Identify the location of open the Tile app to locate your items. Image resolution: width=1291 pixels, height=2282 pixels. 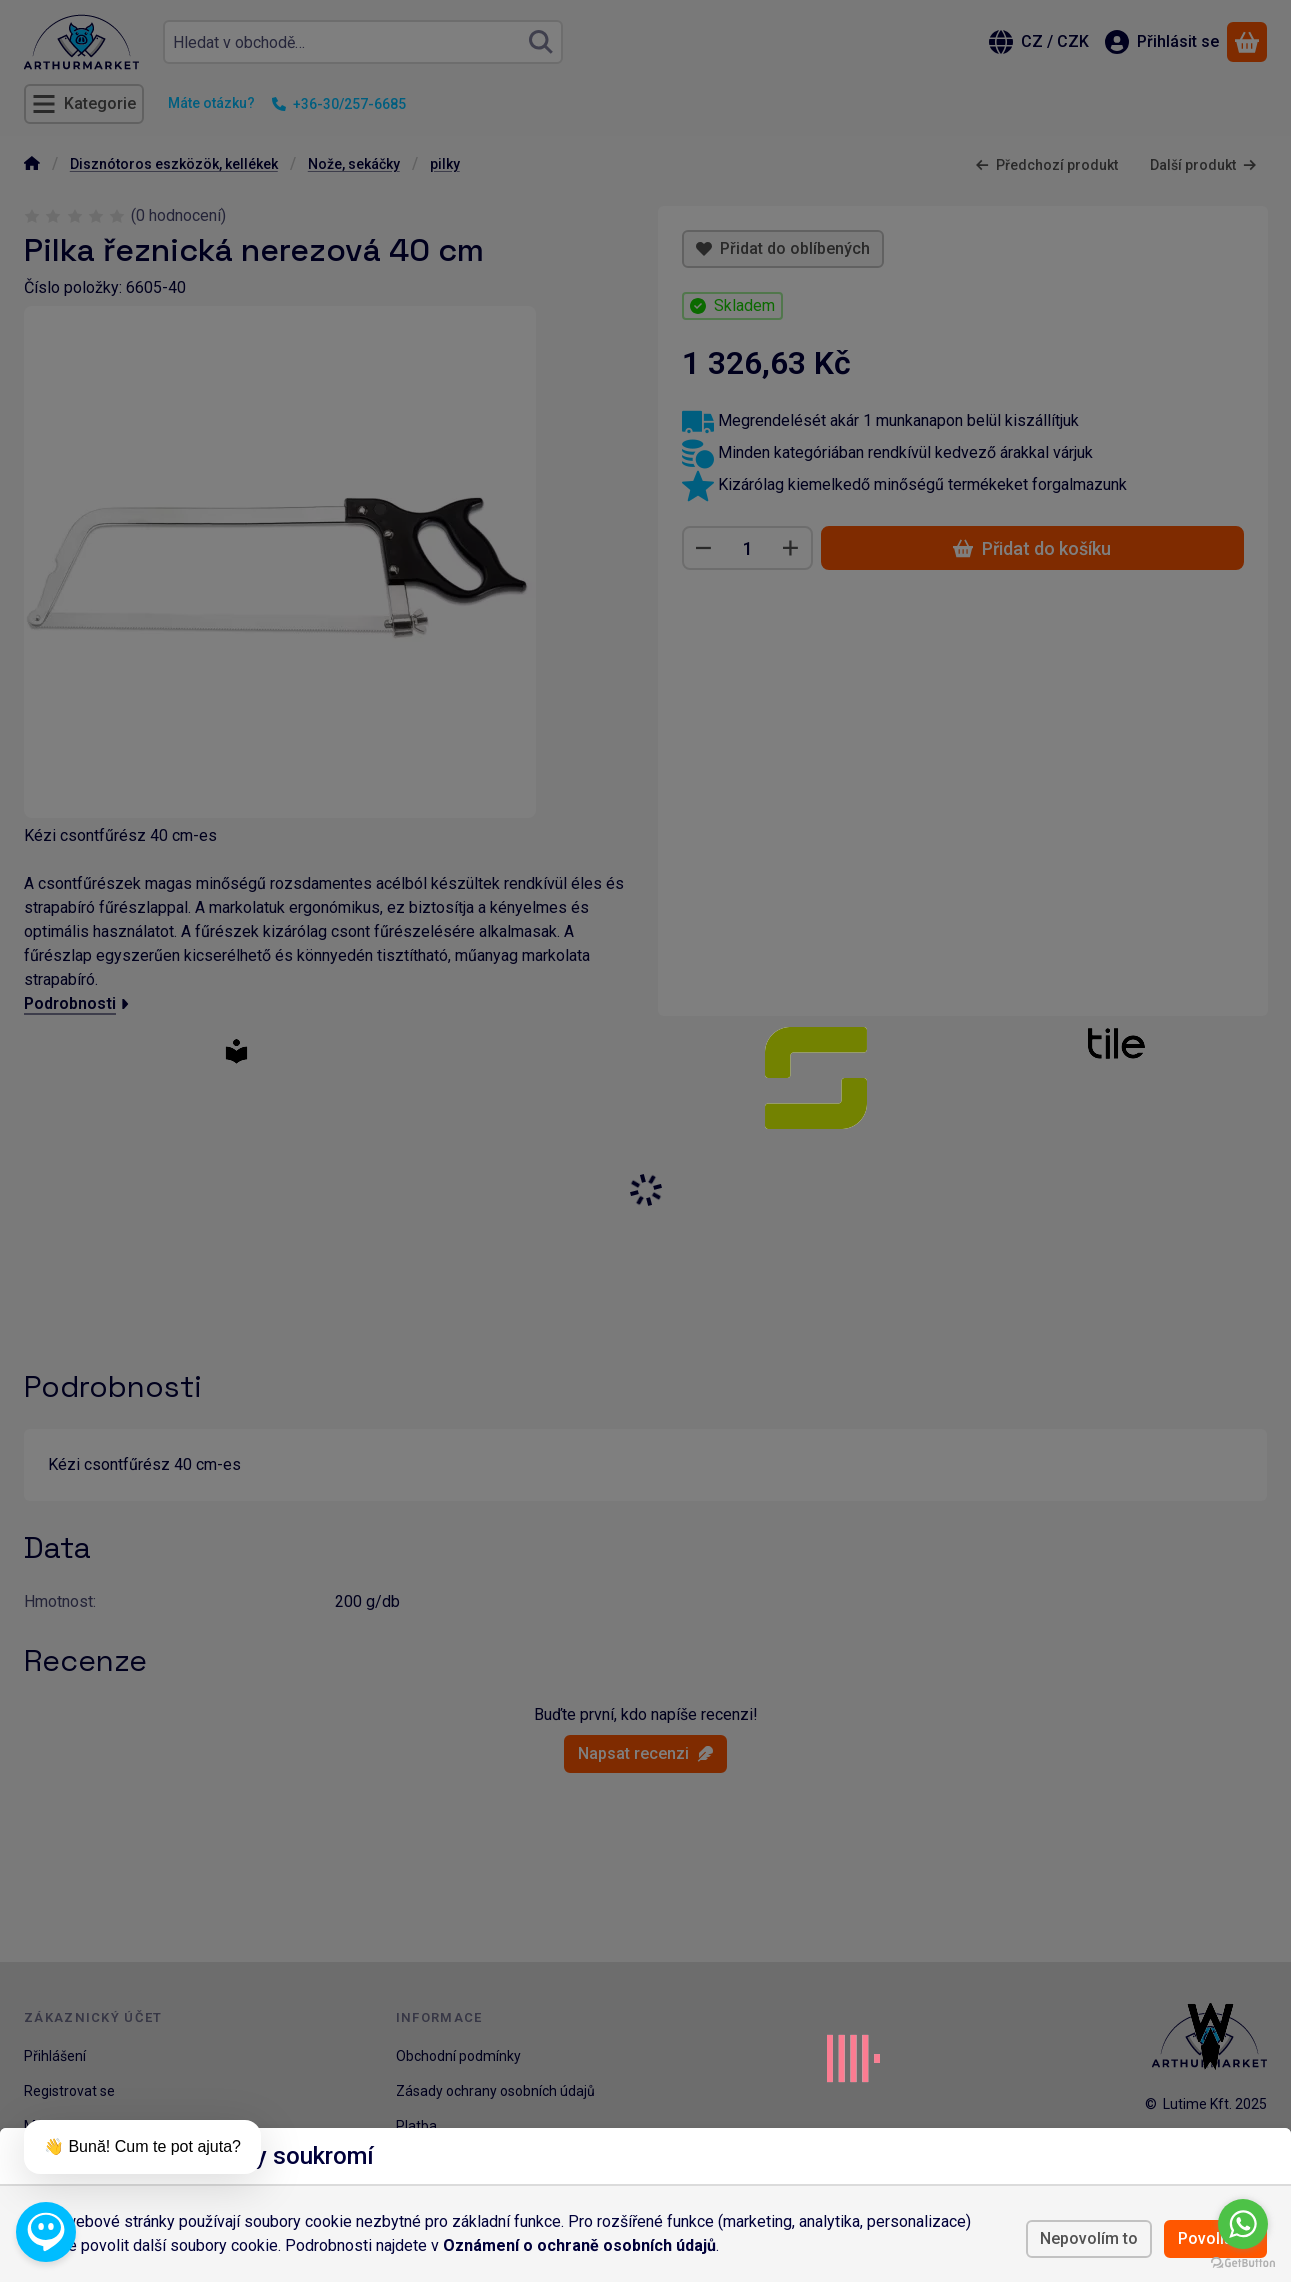
(1116, 1043).